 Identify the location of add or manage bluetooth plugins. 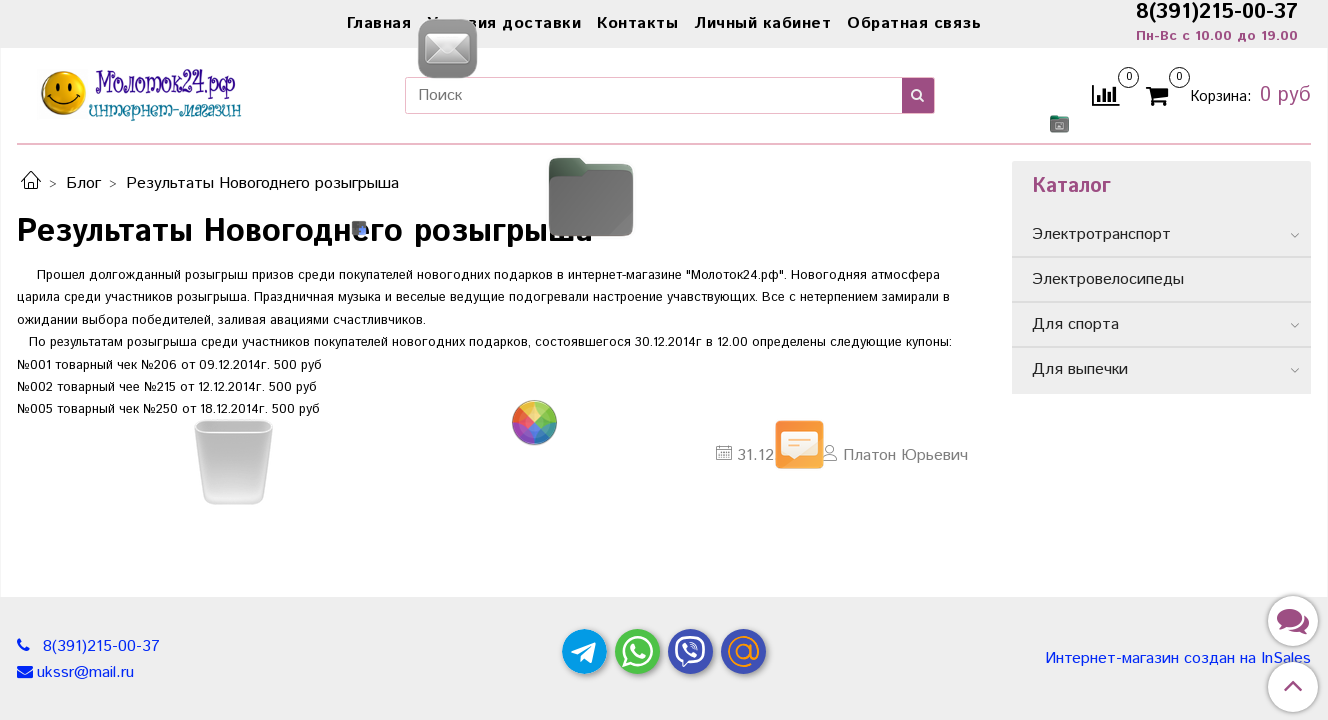
(359, 228).